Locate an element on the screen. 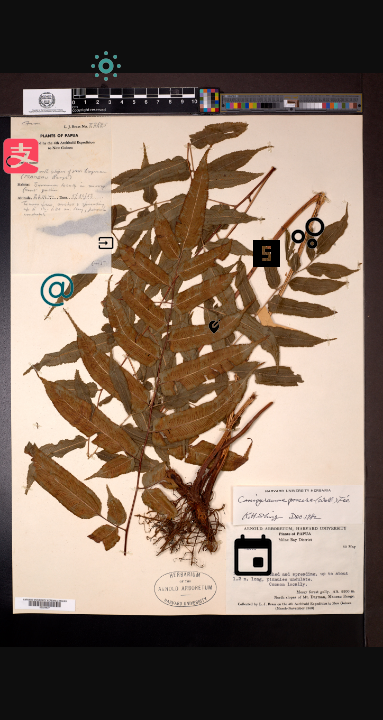  mention a user in a post or comment is located at coordinates (57, 290).